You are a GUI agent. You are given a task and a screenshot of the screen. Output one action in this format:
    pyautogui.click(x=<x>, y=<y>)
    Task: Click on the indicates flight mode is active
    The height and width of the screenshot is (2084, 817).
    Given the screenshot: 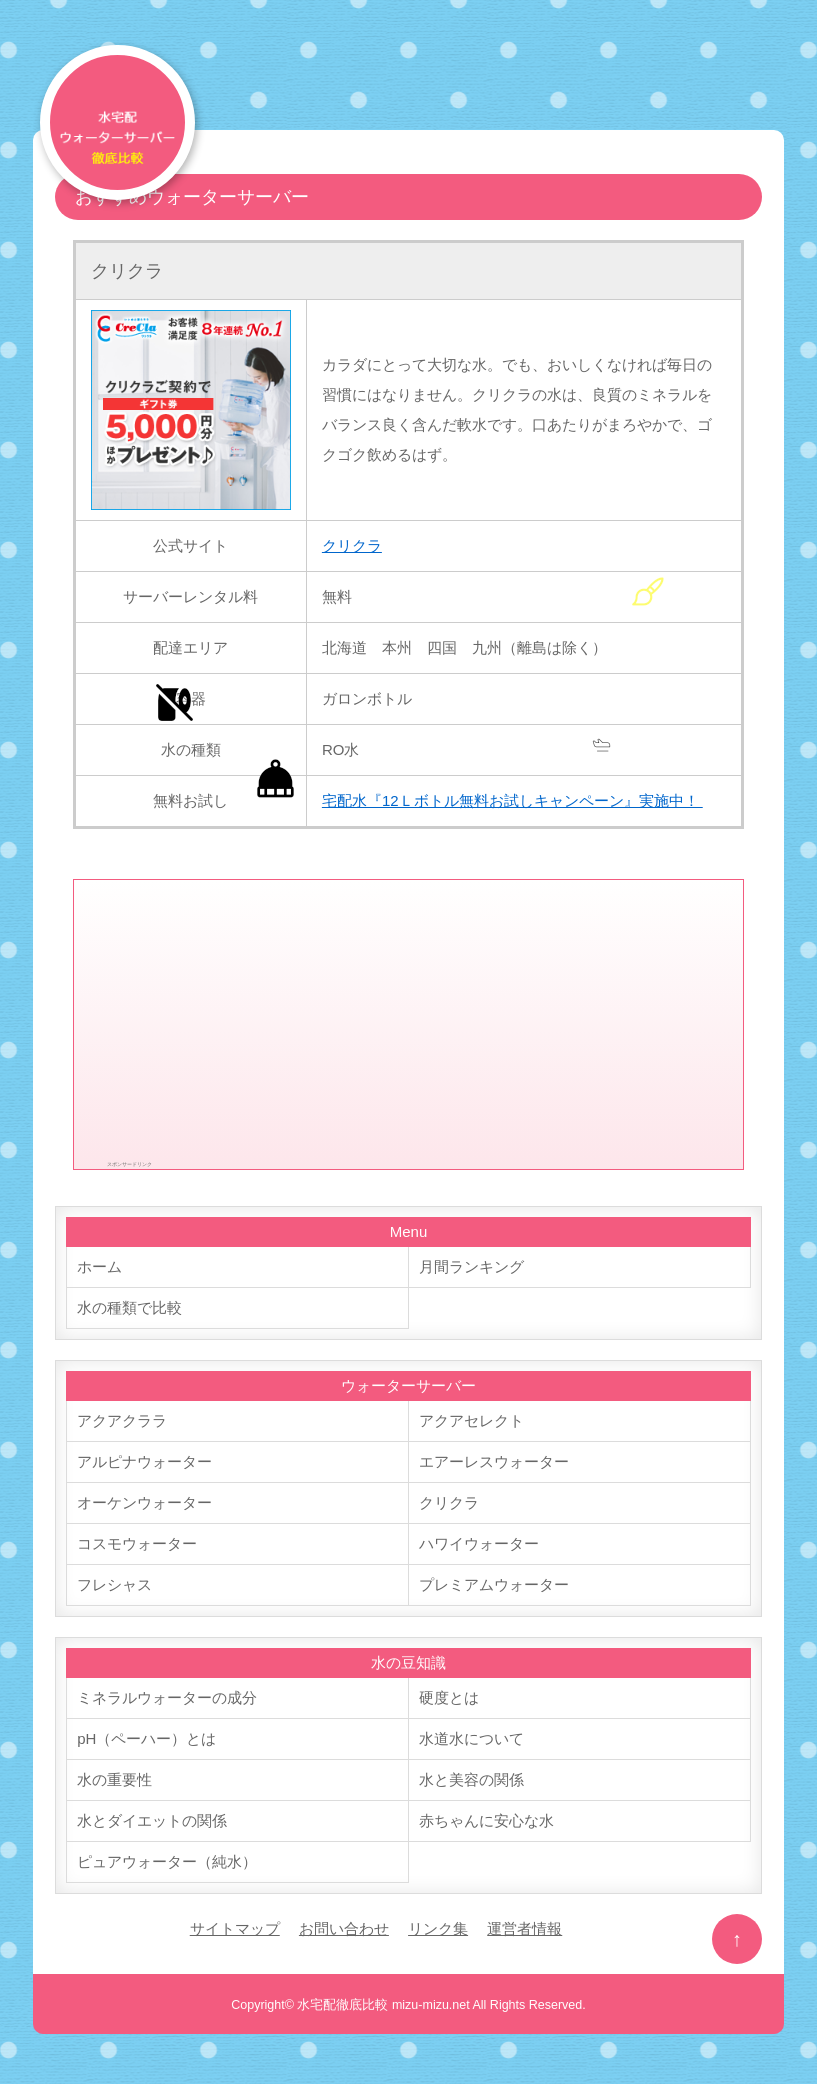 What is the action you would take?
    pyautogui.click(x=601, y=744)
    